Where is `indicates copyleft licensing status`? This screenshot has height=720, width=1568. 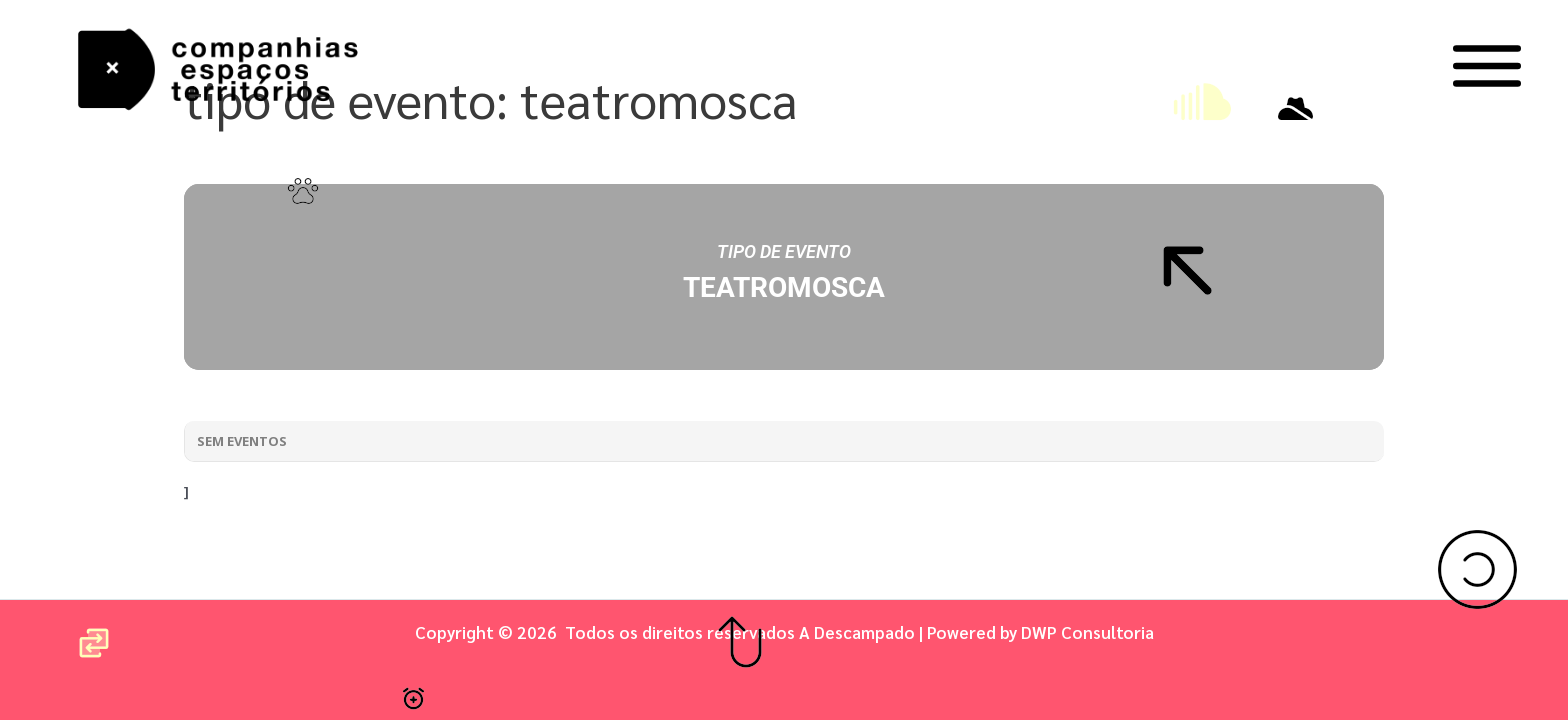 indicates copyleft licensing status is located at coordinates (1477, 569).